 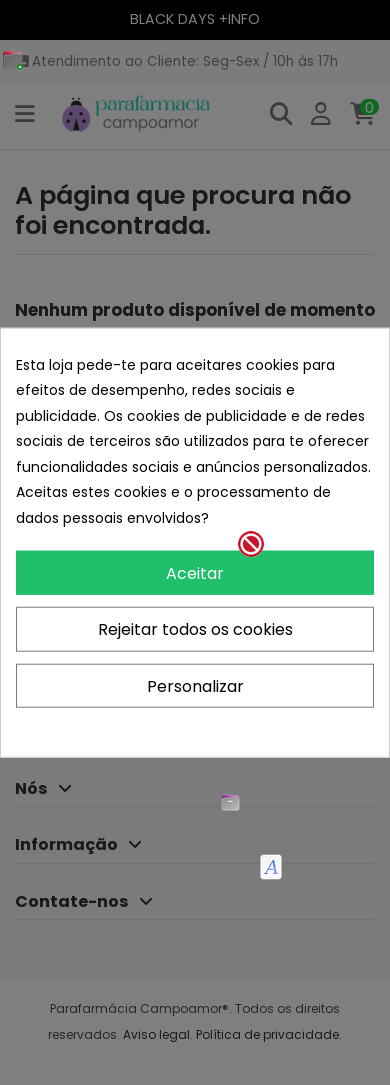 I want to click on create a new folder, so click(x=12, y=59).